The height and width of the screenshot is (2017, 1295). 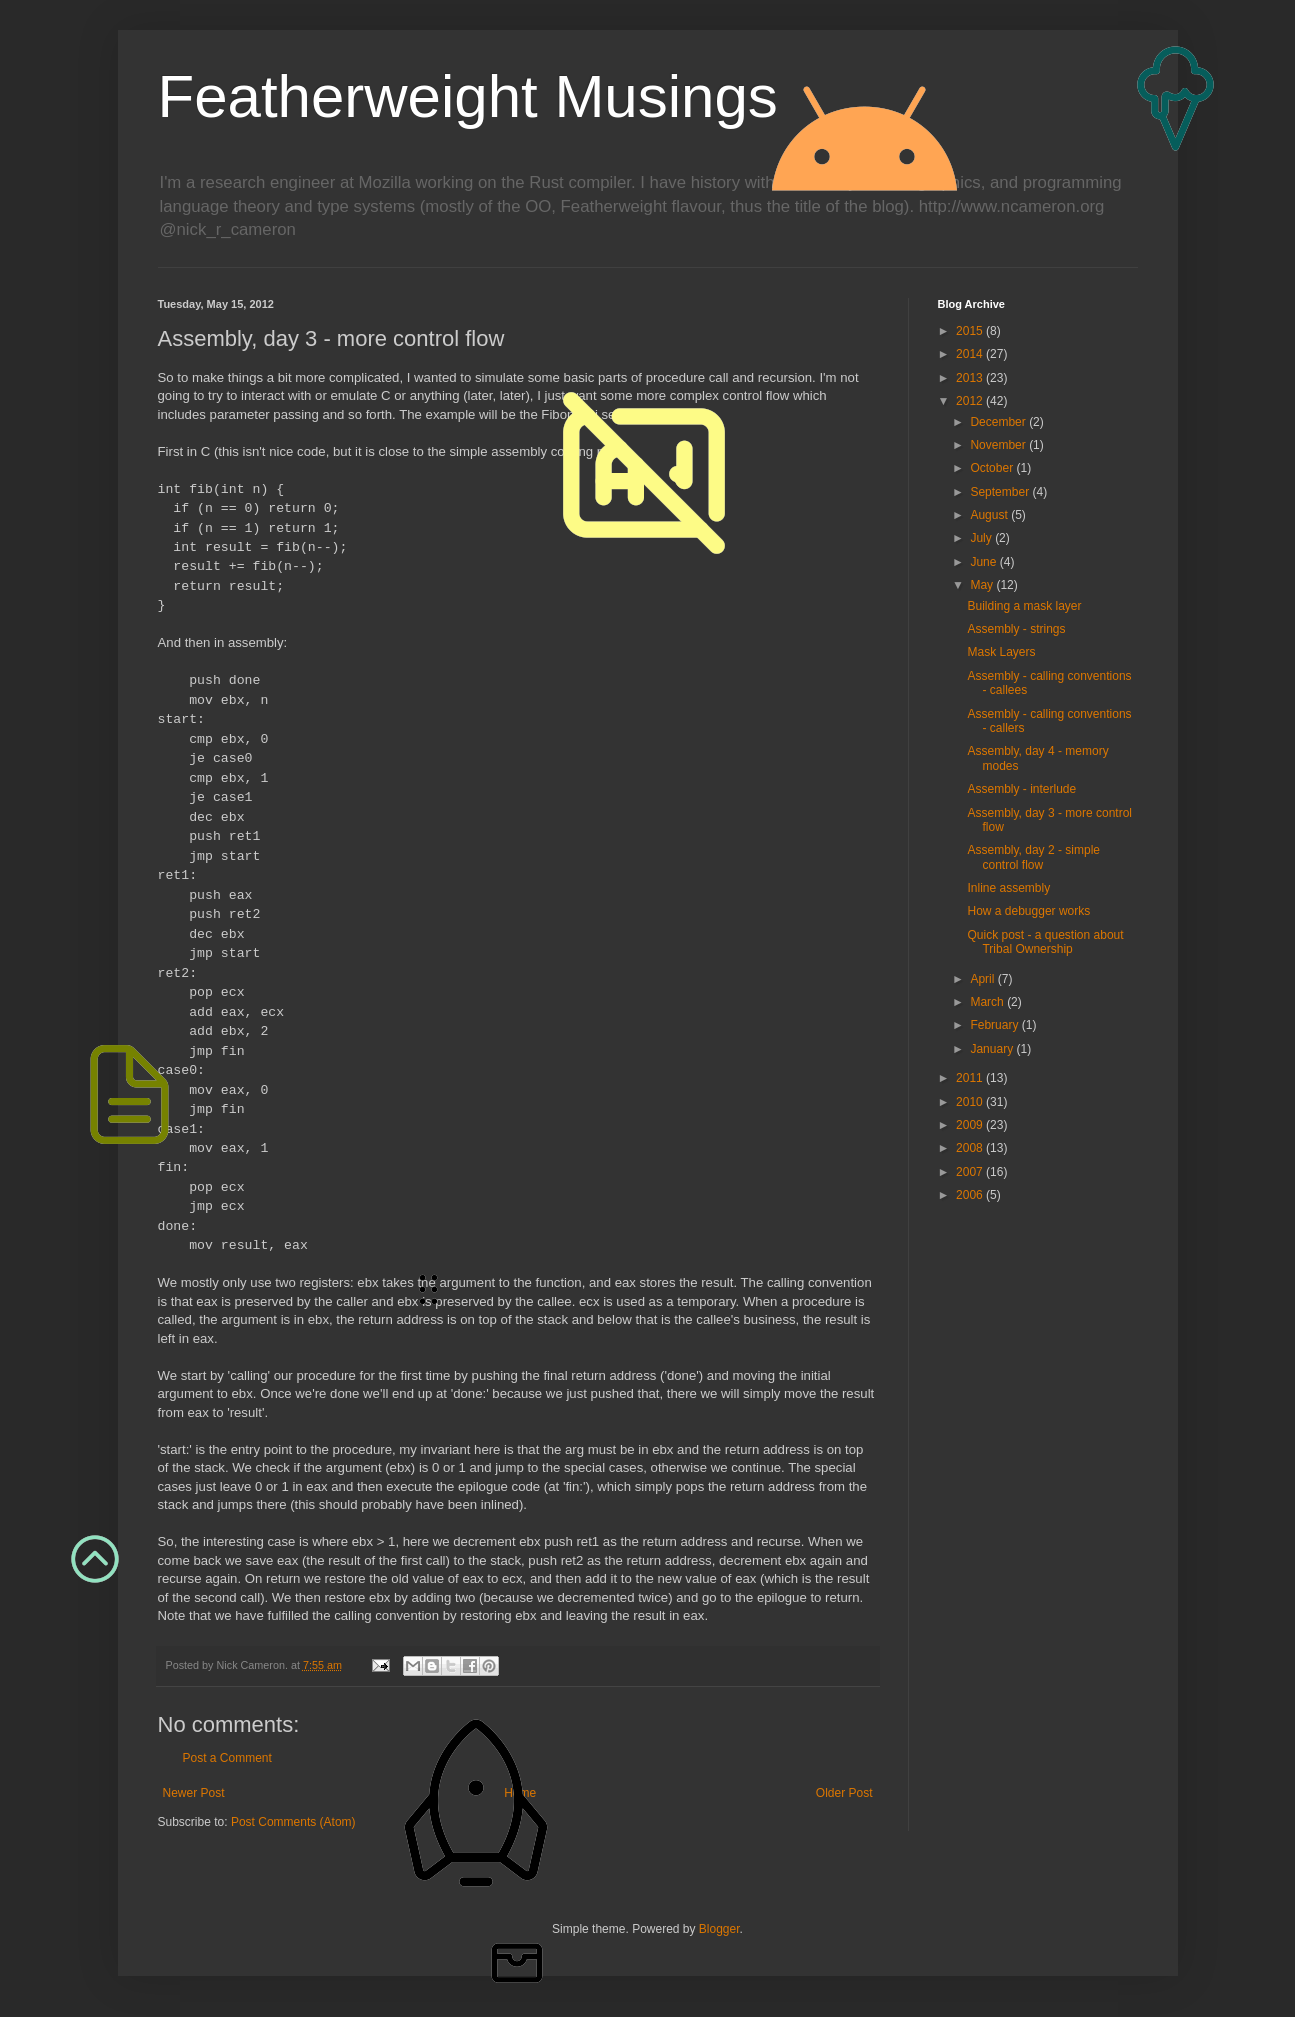 What do you see at coordinates (95, 1559) in the screenshot?
I see `scroll to top of page` at bounding box center [95, 1559].